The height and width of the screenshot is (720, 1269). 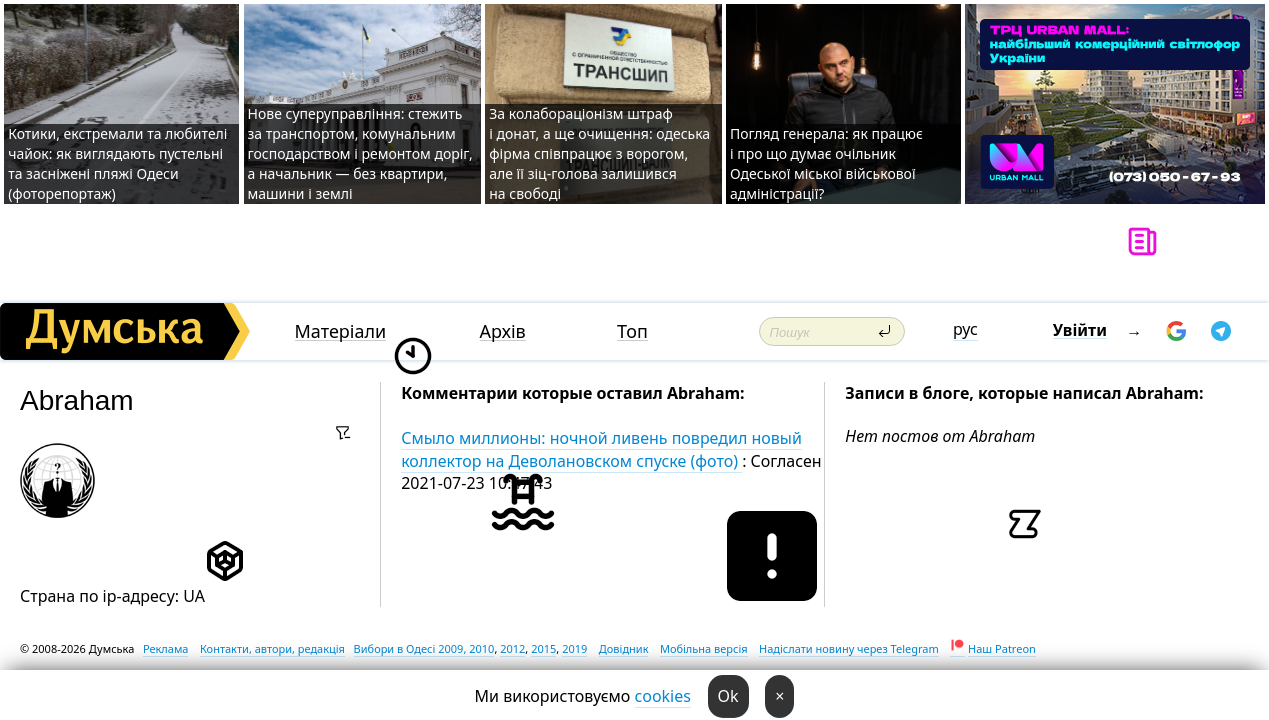 I want to click on indicates the current time or timestamp, so click(x=413, y=356).